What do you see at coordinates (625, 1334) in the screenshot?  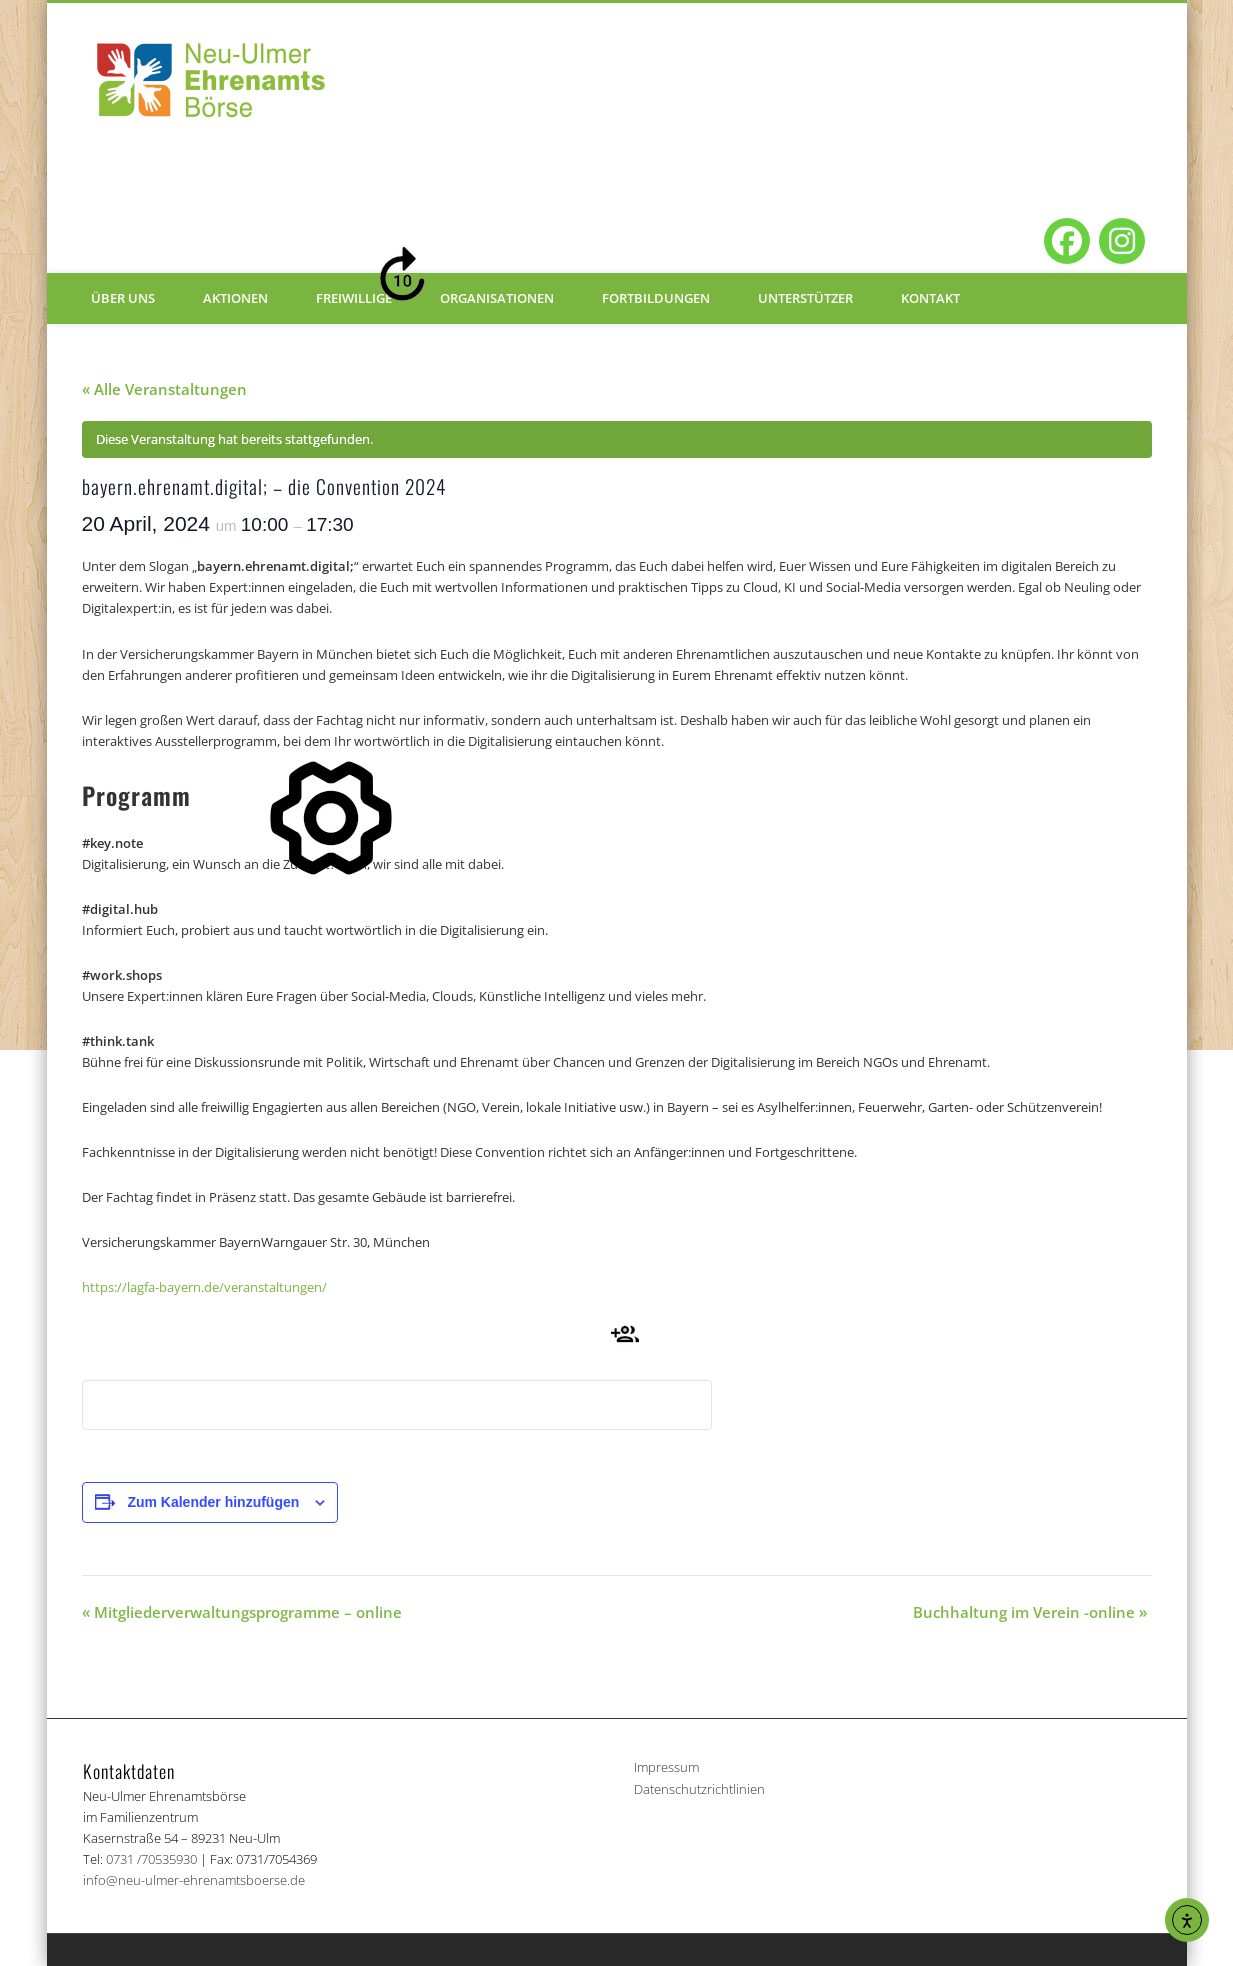 I see `add a new member to a group` at bounding box center [625, 1334].